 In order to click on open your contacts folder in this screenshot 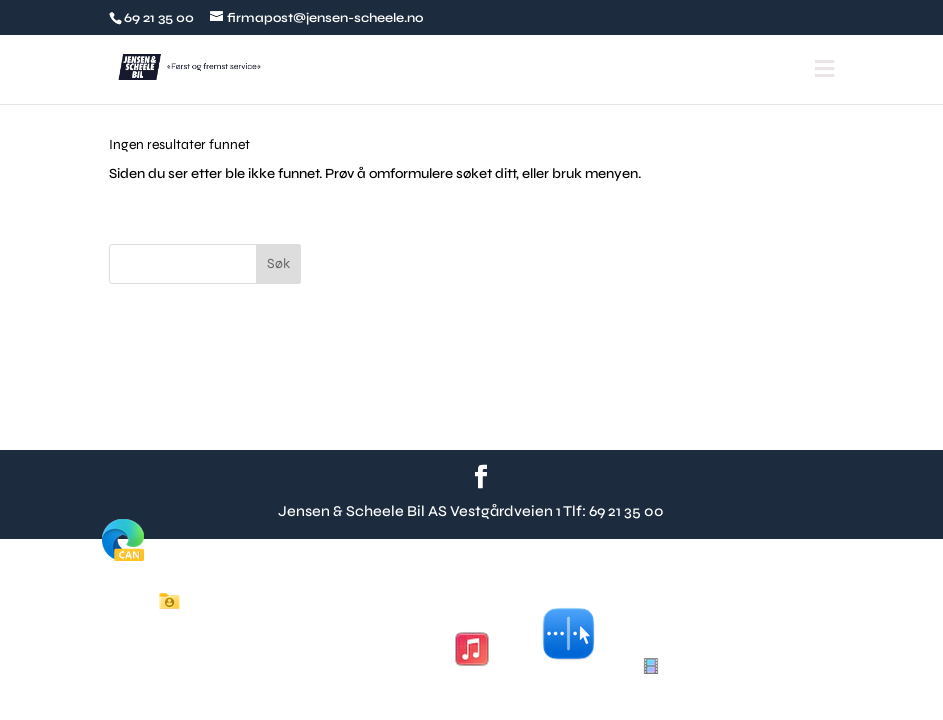, I will do `click(169, 601)`.